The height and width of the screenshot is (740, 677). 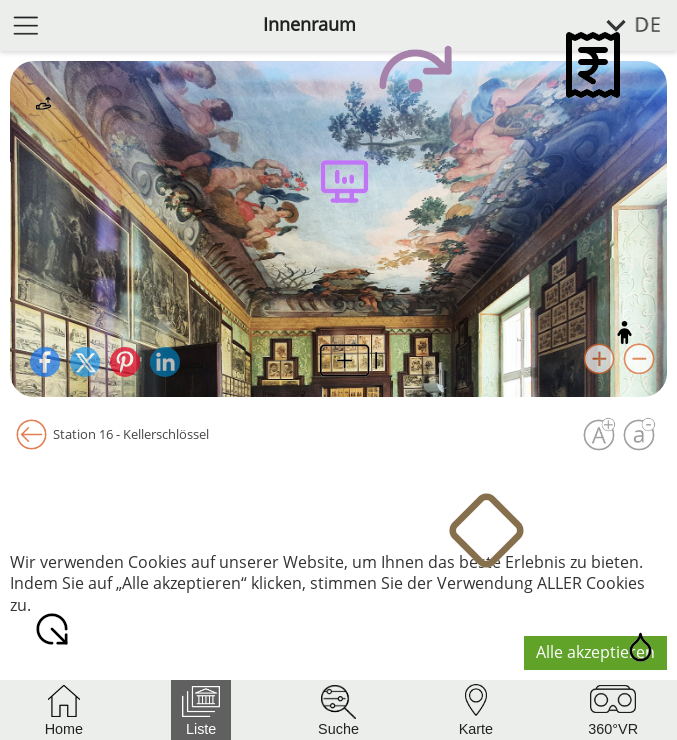 What do you see at coordinates (593, 65) in the screenshot?
I see `view transaction receipt in indian rupees` at bounding box center [593, 65].